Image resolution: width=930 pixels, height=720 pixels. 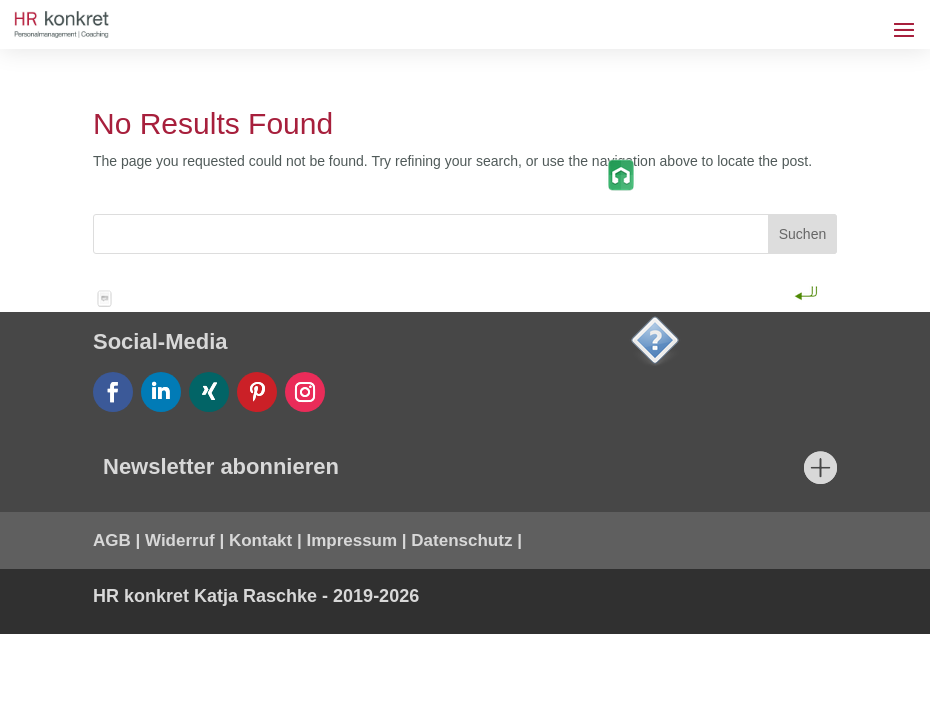 I want to click on reply to all recipients of an email, so click(x=805, y=291).